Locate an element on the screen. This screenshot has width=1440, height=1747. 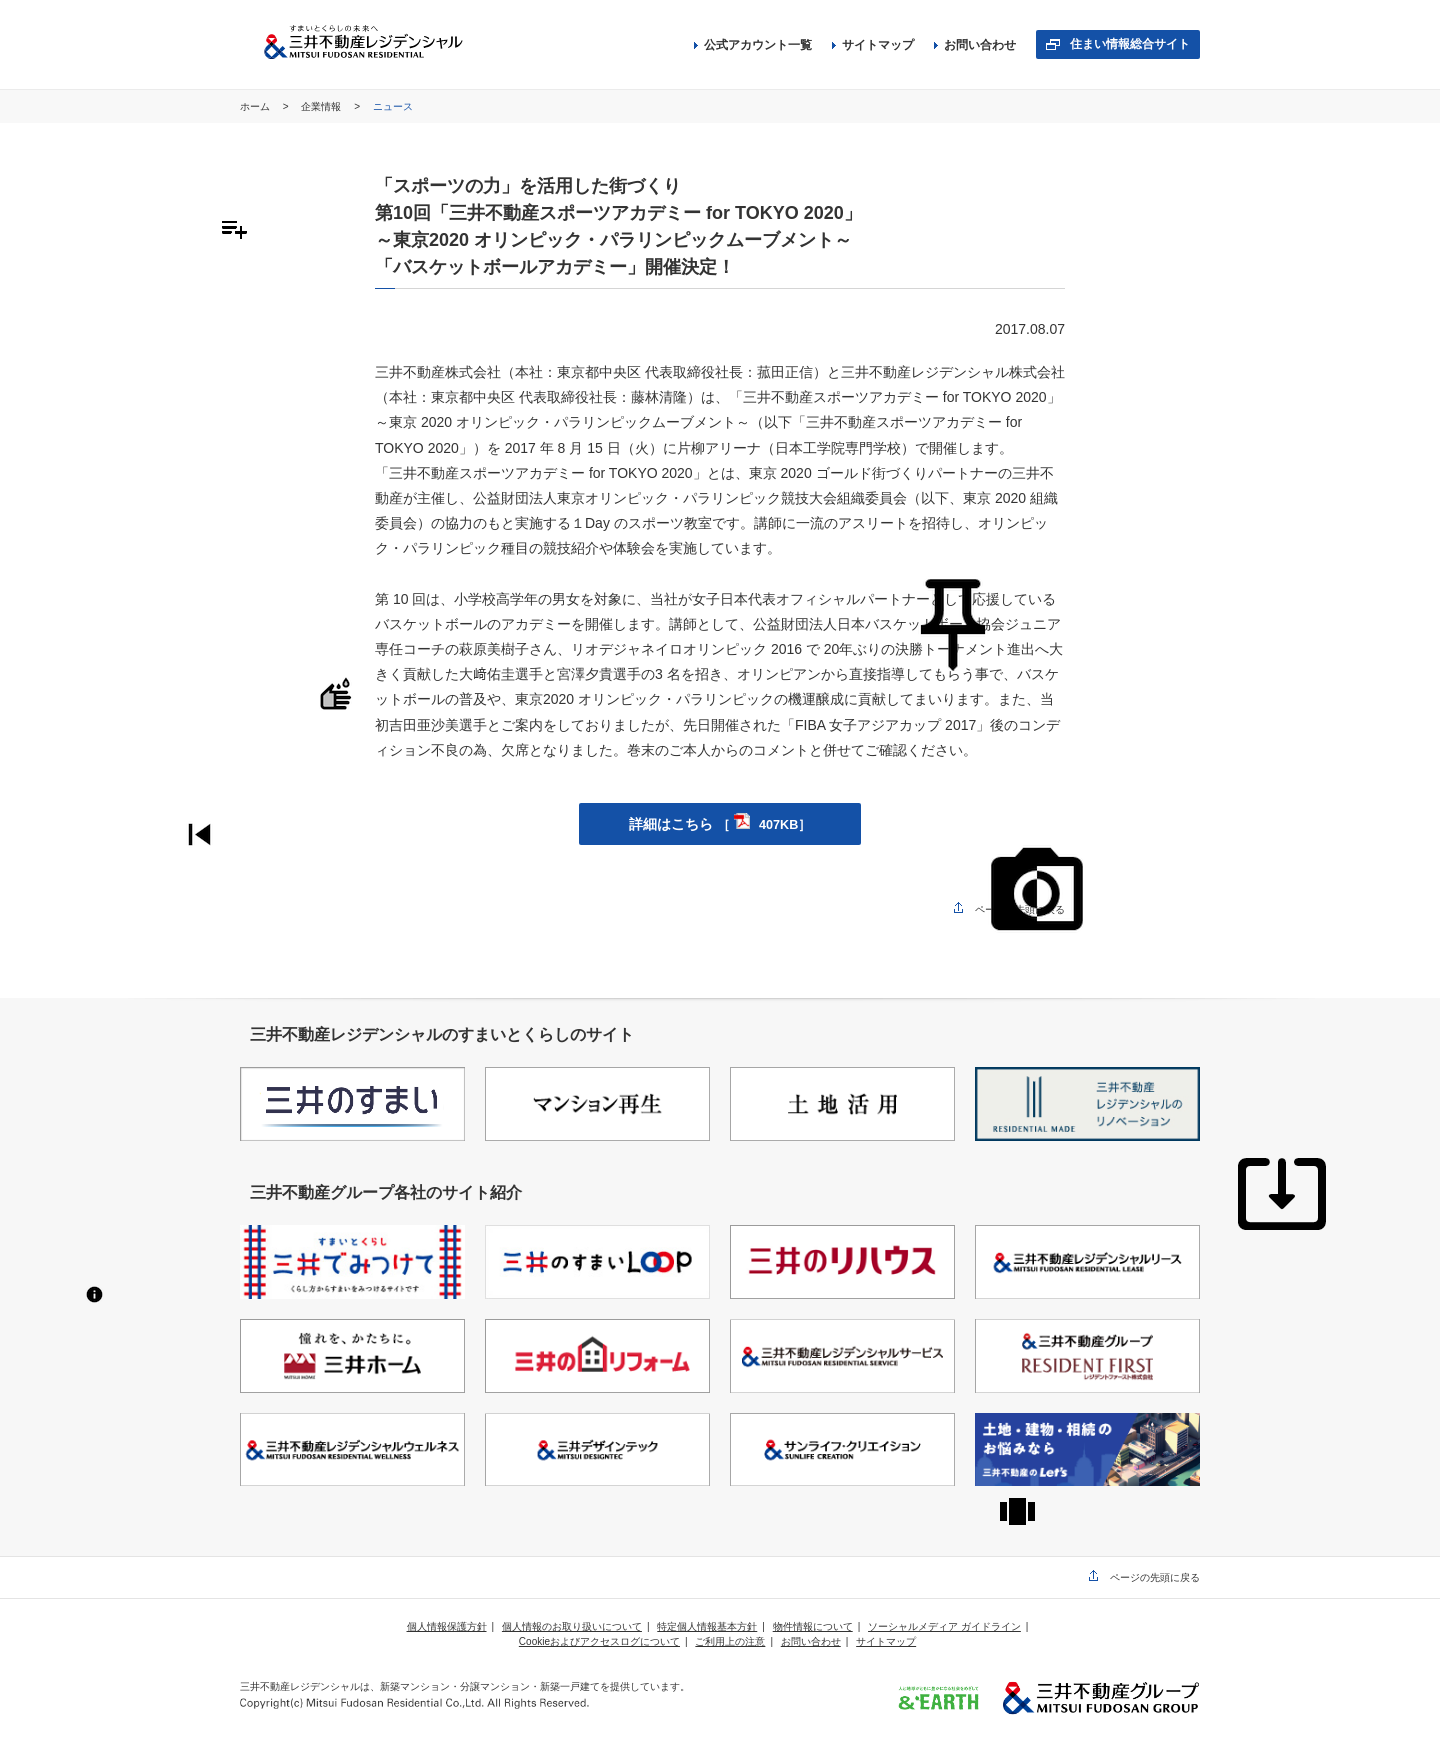
view content in carousel mode is located at coordinates (1017, 1512).